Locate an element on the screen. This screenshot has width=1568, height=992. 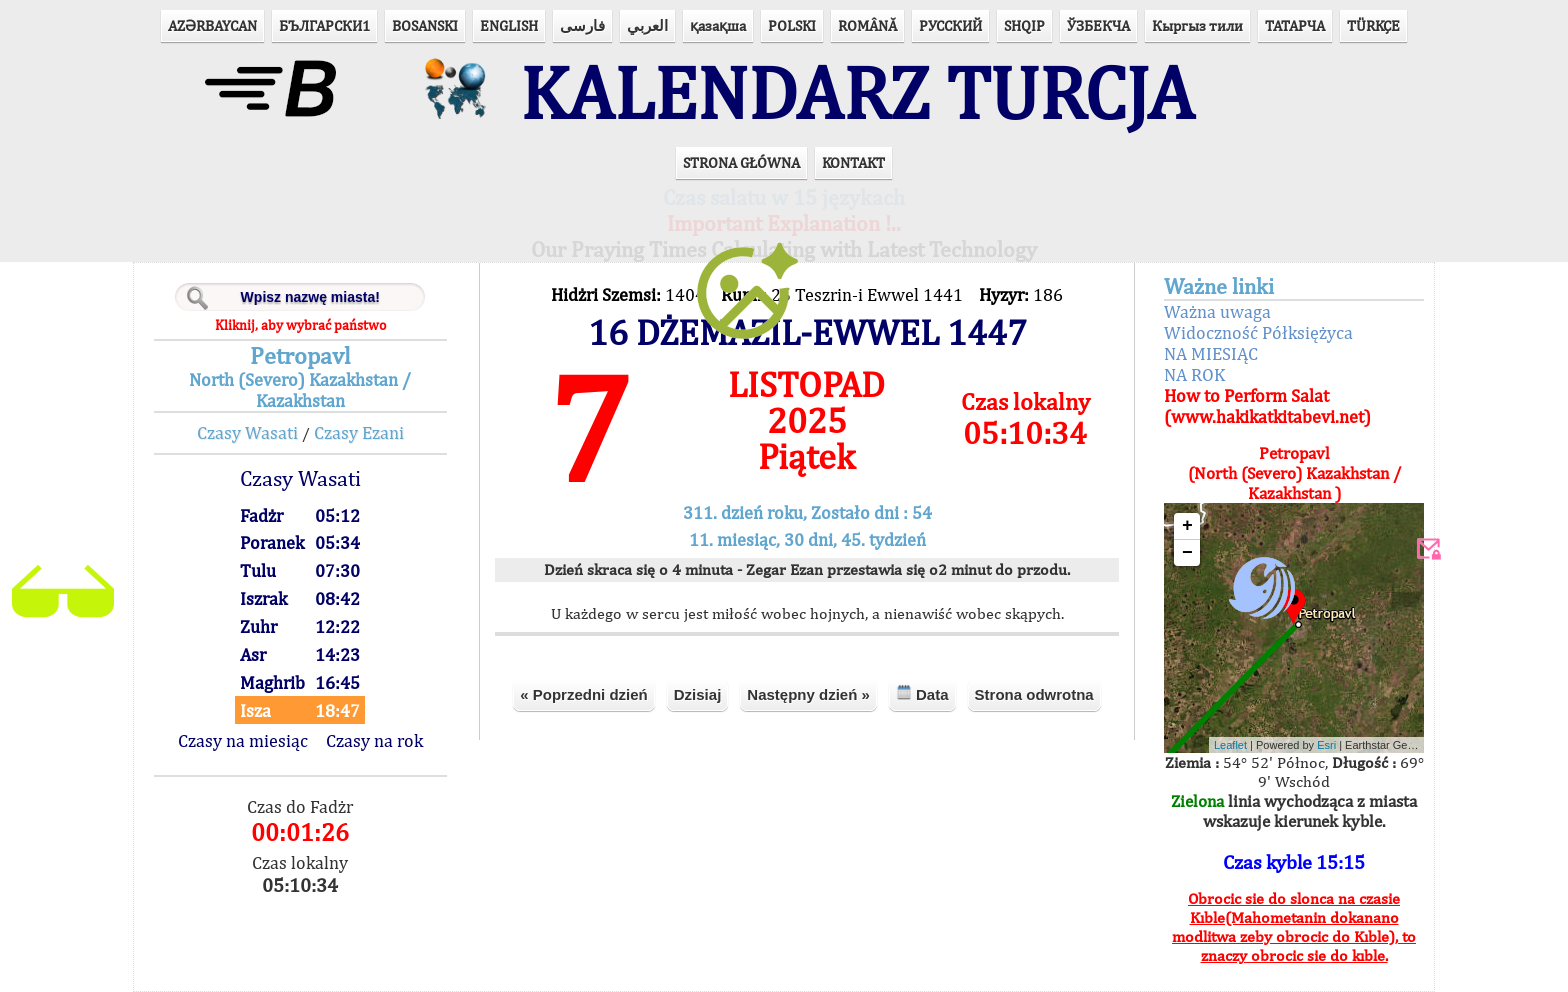
sonar brand logo is located at coordinates (1262, 588).